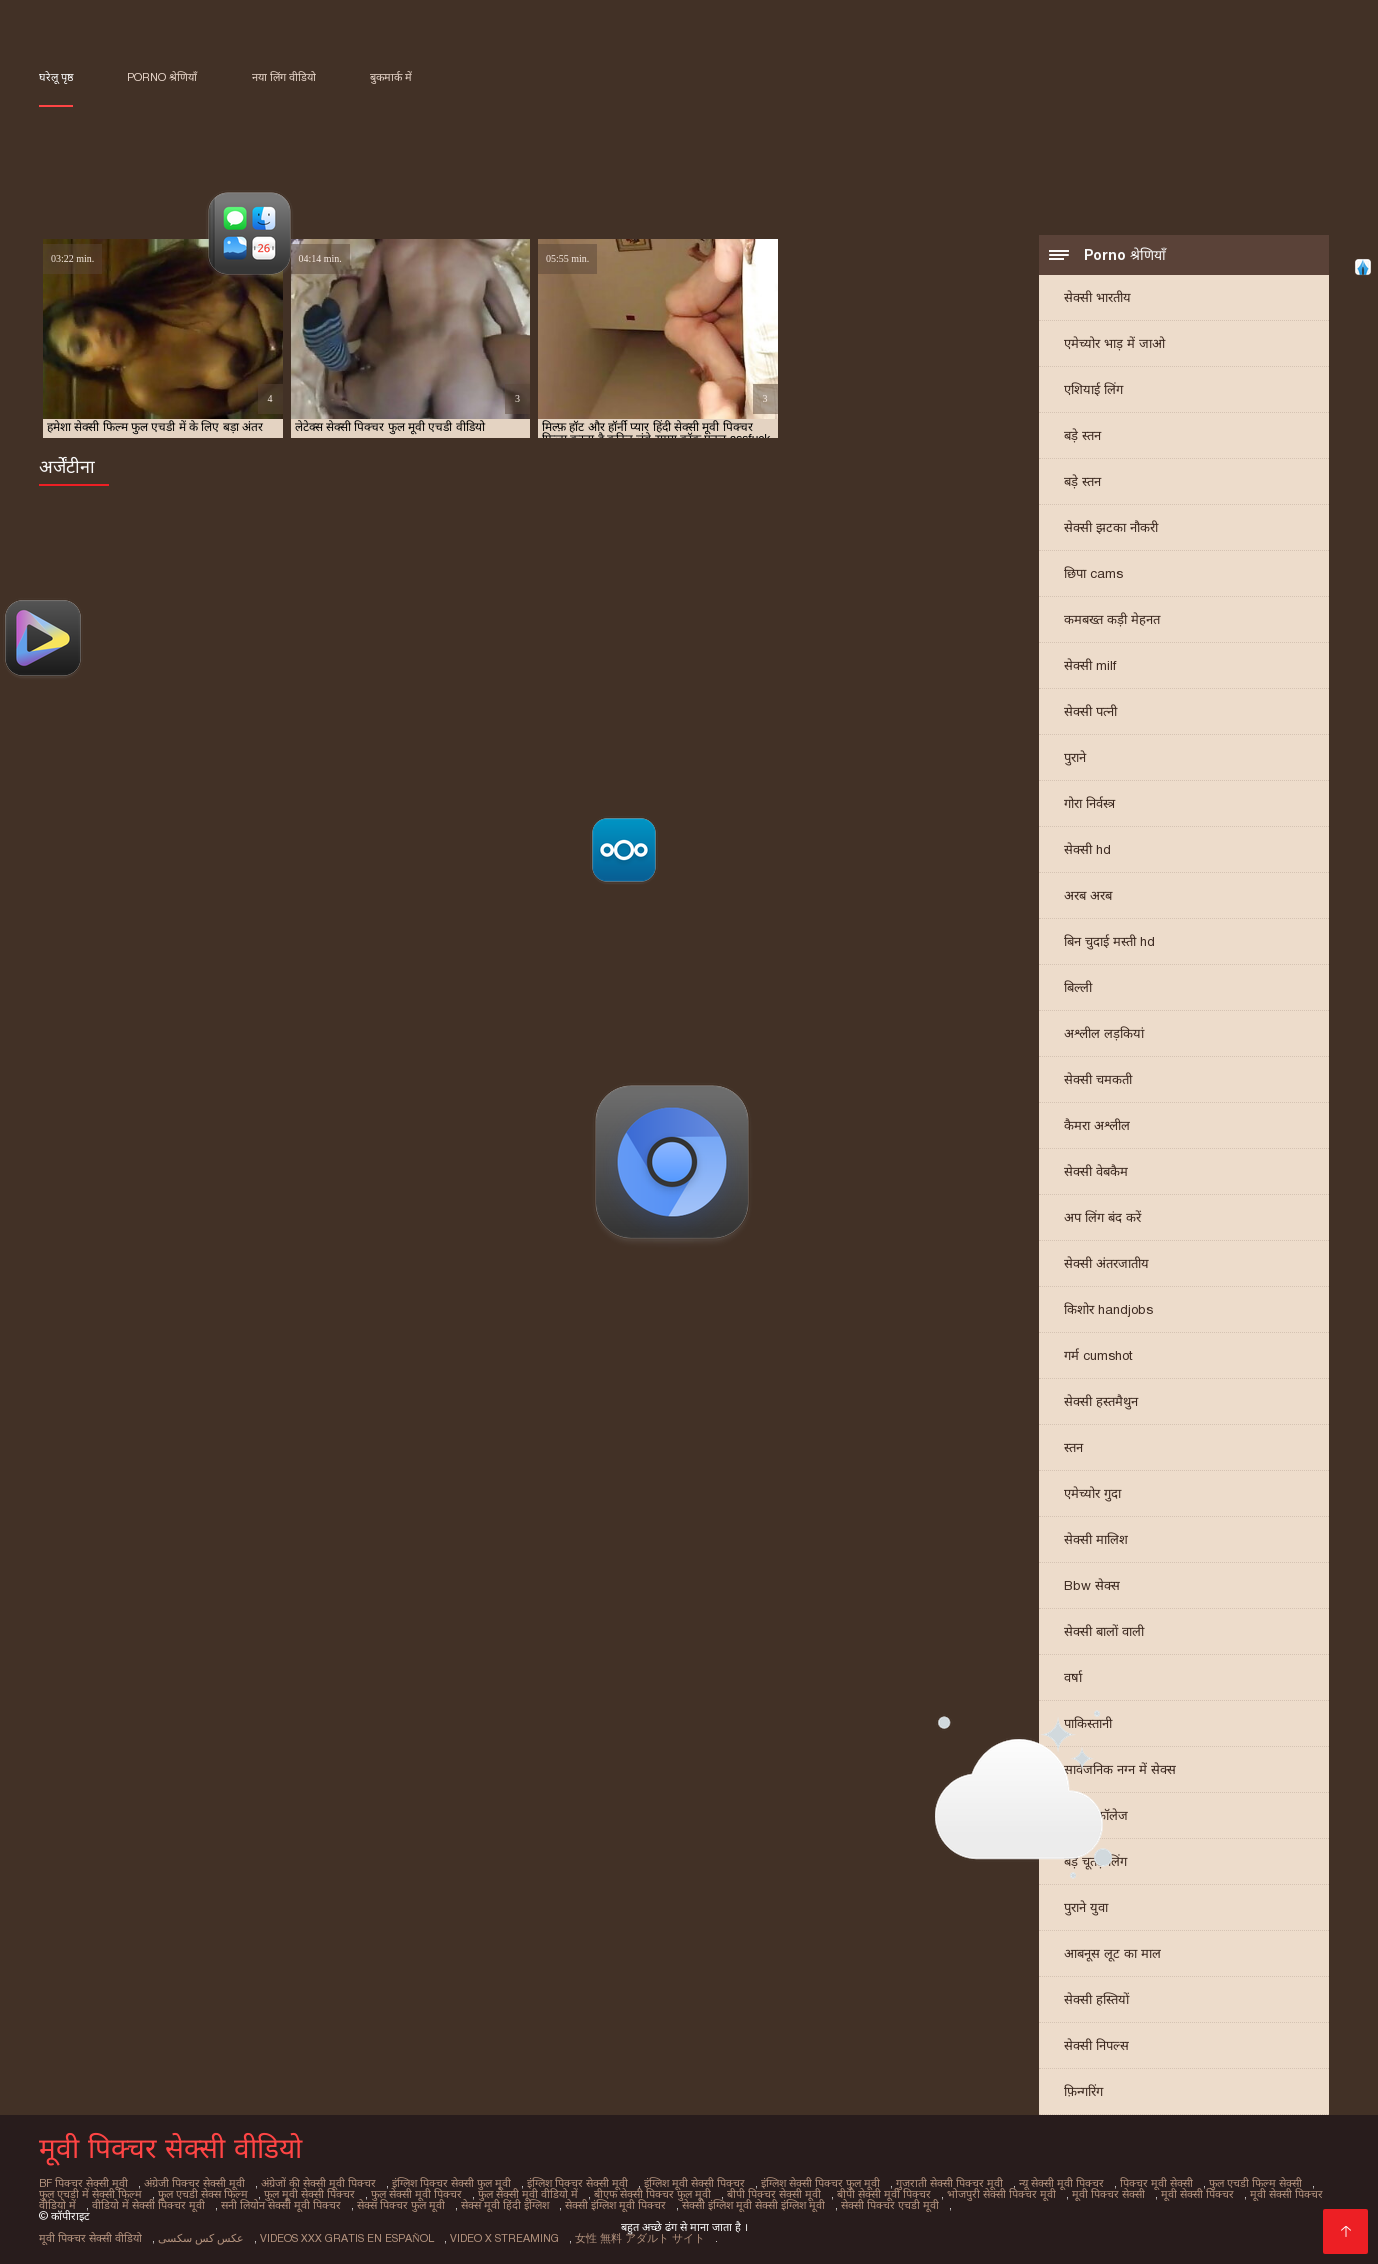  I want to click on open glide media player app, so click(43, 638).